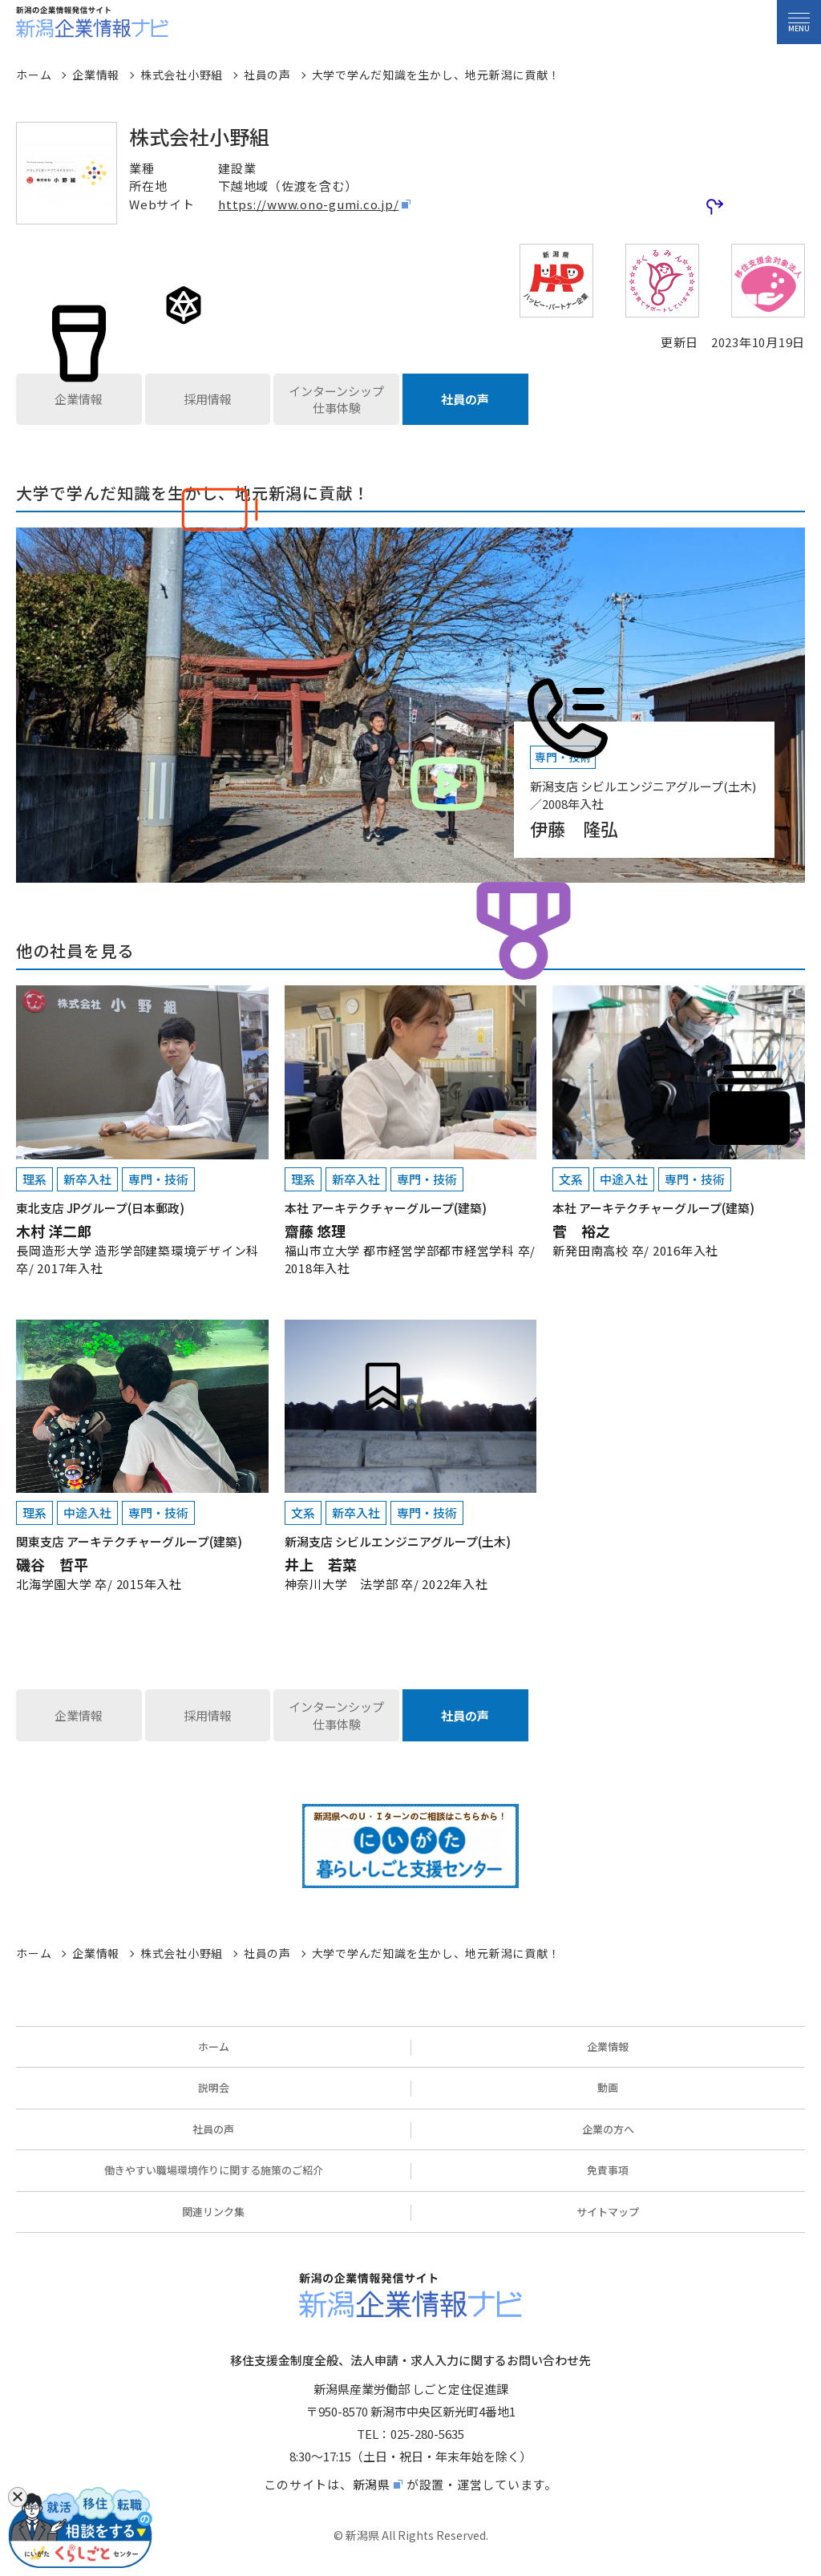  Describe the element at coordinates (750, 1108) in the screenshot. I see `view stacked cards or layers` at that location.